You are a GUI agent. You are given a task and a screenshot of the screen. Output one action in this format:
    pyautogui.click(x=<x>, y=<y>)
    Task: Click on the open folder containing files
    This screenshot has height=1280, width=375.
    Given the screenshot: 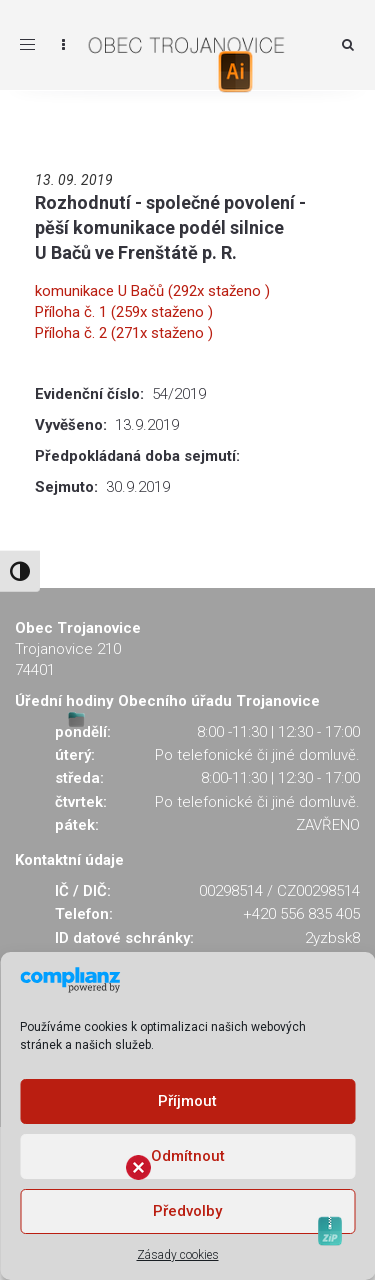 What is the action you would take?
    pyautogui.click(x=76, y=719)
    